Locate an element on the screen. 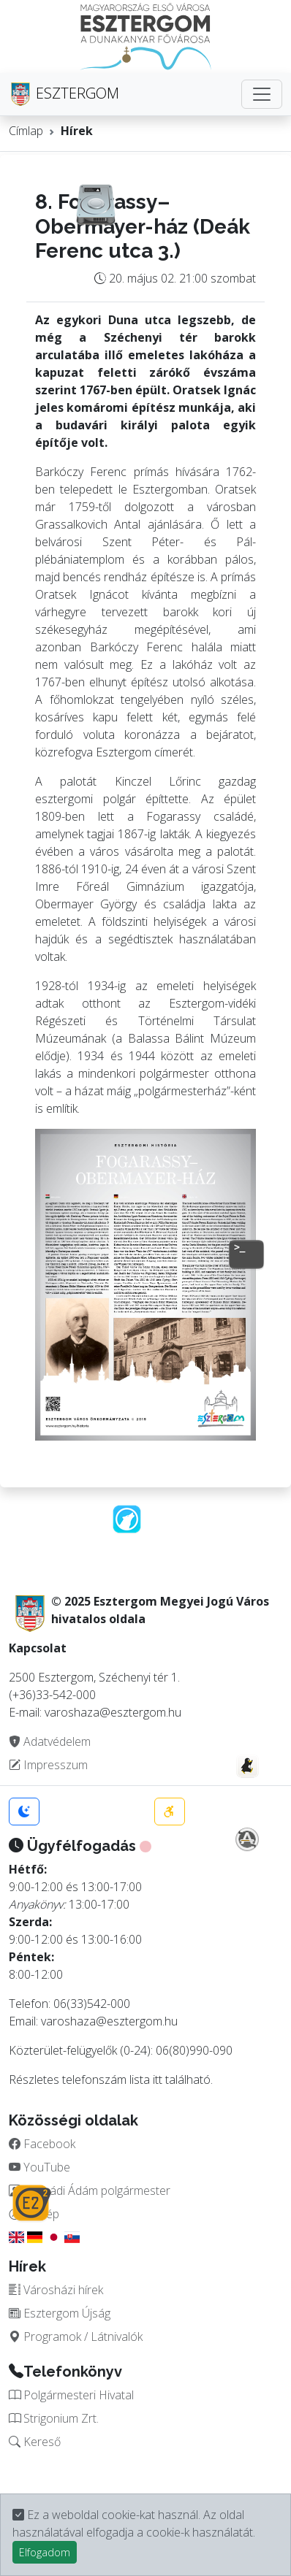  open the terminal application is located at coordinates (246, 1254).